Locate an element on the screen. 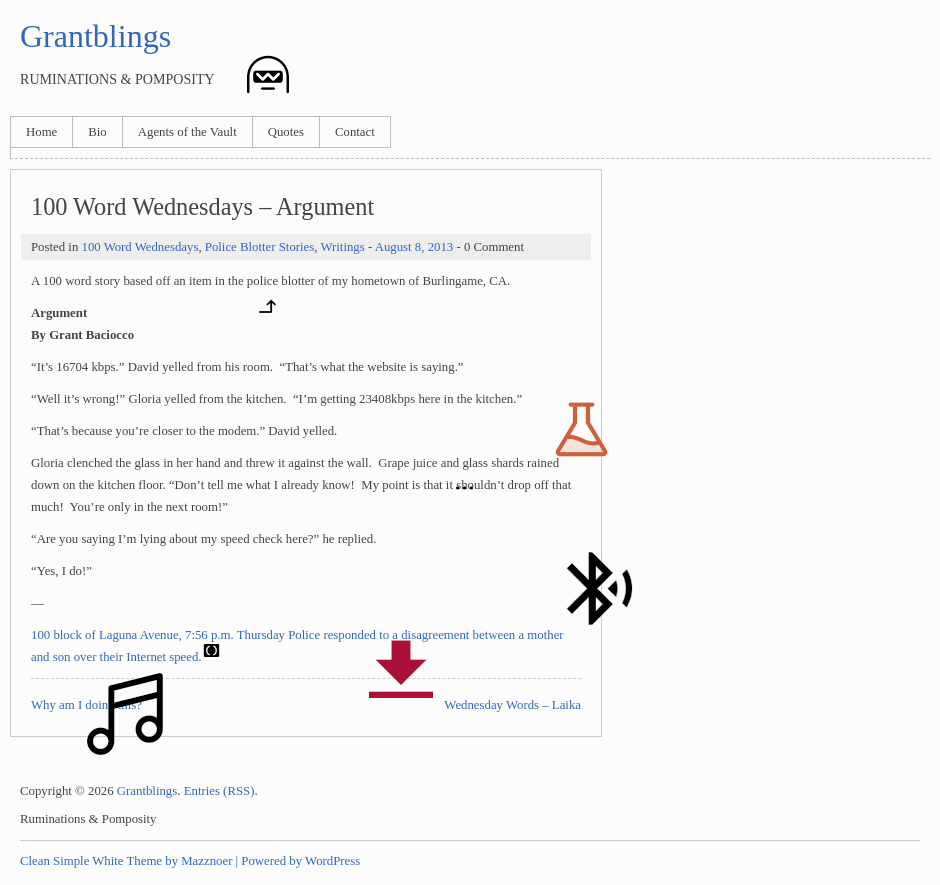 This screenshot has height=885, width=940. access more options or actions is located at coordinates (464, 488).